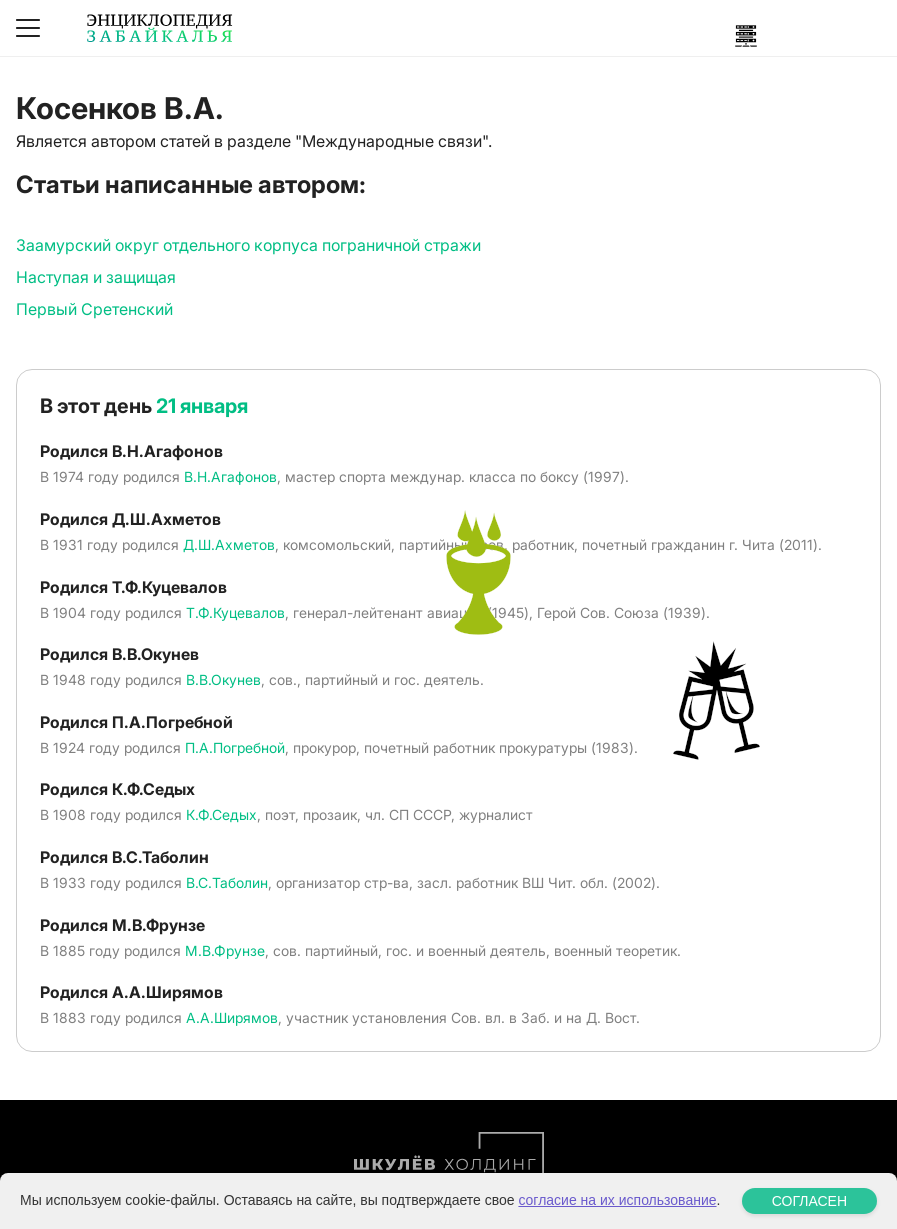  What do you see at coordinates (746, 36) in the screenshot?
I see `access server management settings` at bounding box center [746, 36].